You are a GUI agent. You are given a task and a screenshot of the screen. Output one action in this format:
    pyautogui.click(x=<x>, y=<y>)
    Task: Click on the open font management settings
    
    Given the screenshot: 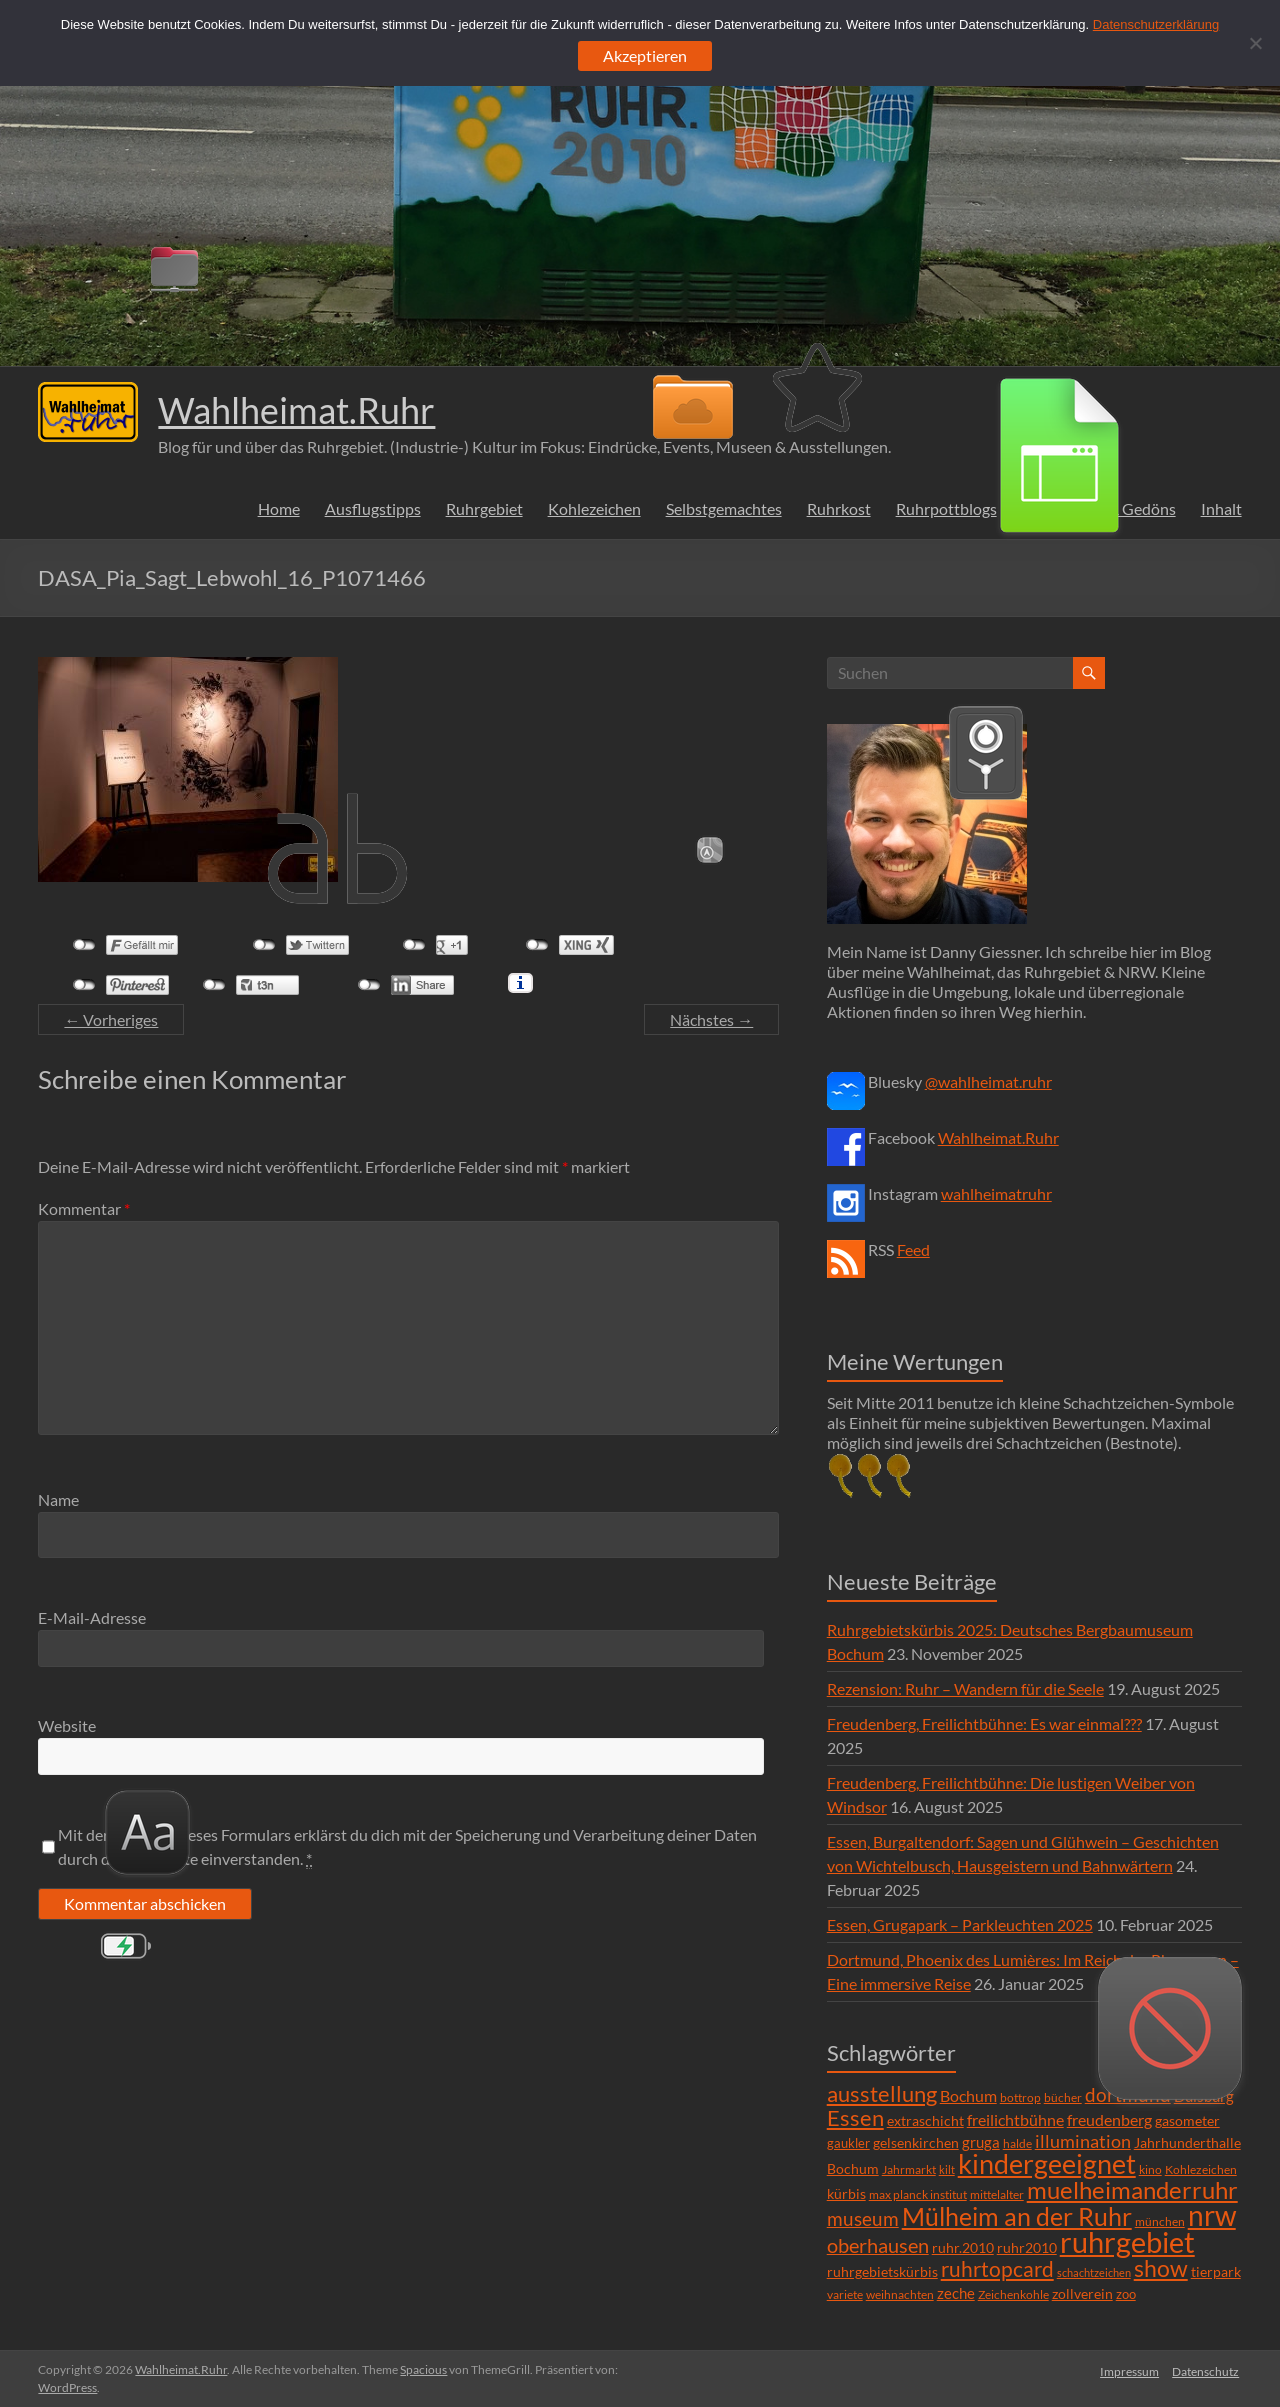 What is the action you would take?
    pyautogui.click(x=147, y=1832)
    